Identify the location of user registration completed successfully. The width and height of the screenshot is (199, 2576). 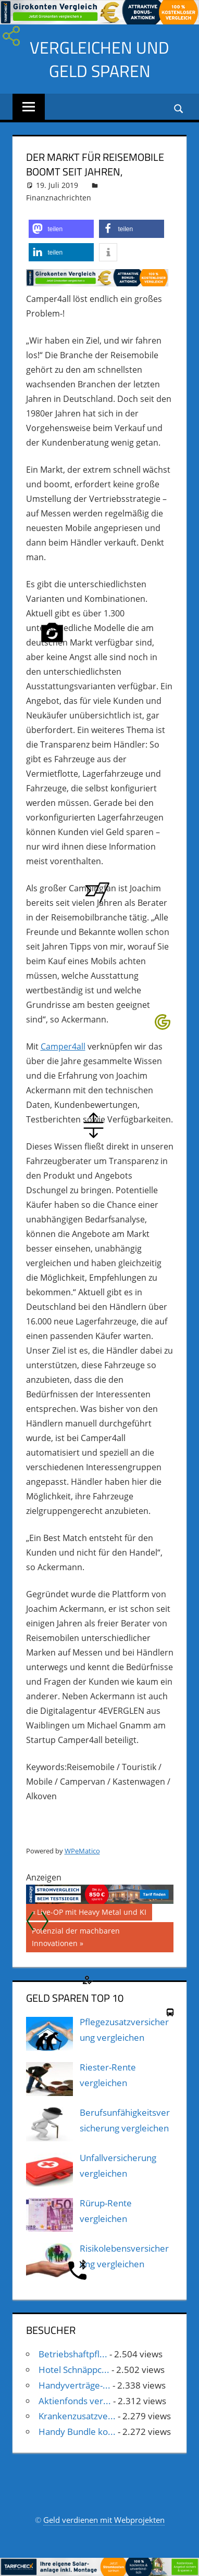
(88, 1980).